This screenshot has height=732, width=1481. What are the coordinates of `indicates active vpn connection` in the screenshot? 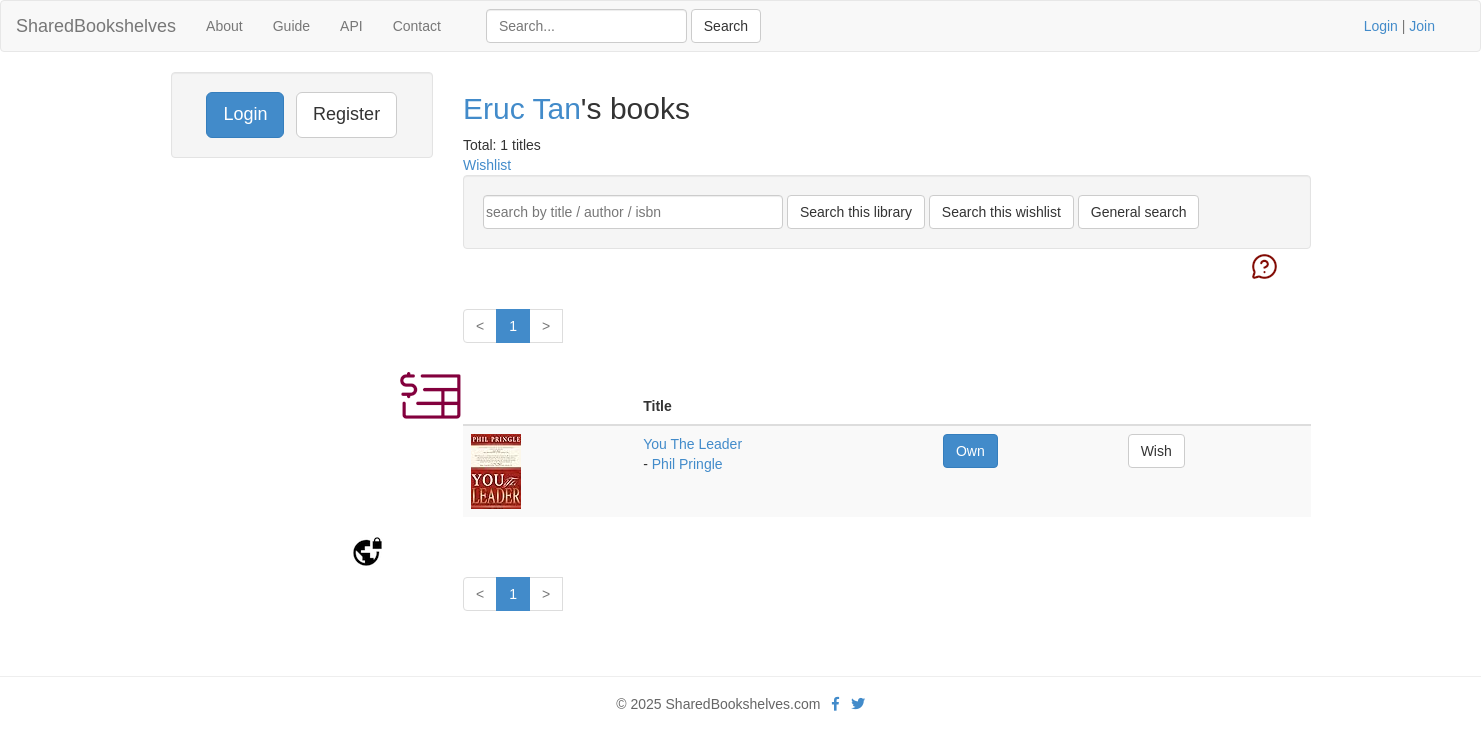 It's located at (367, 551).